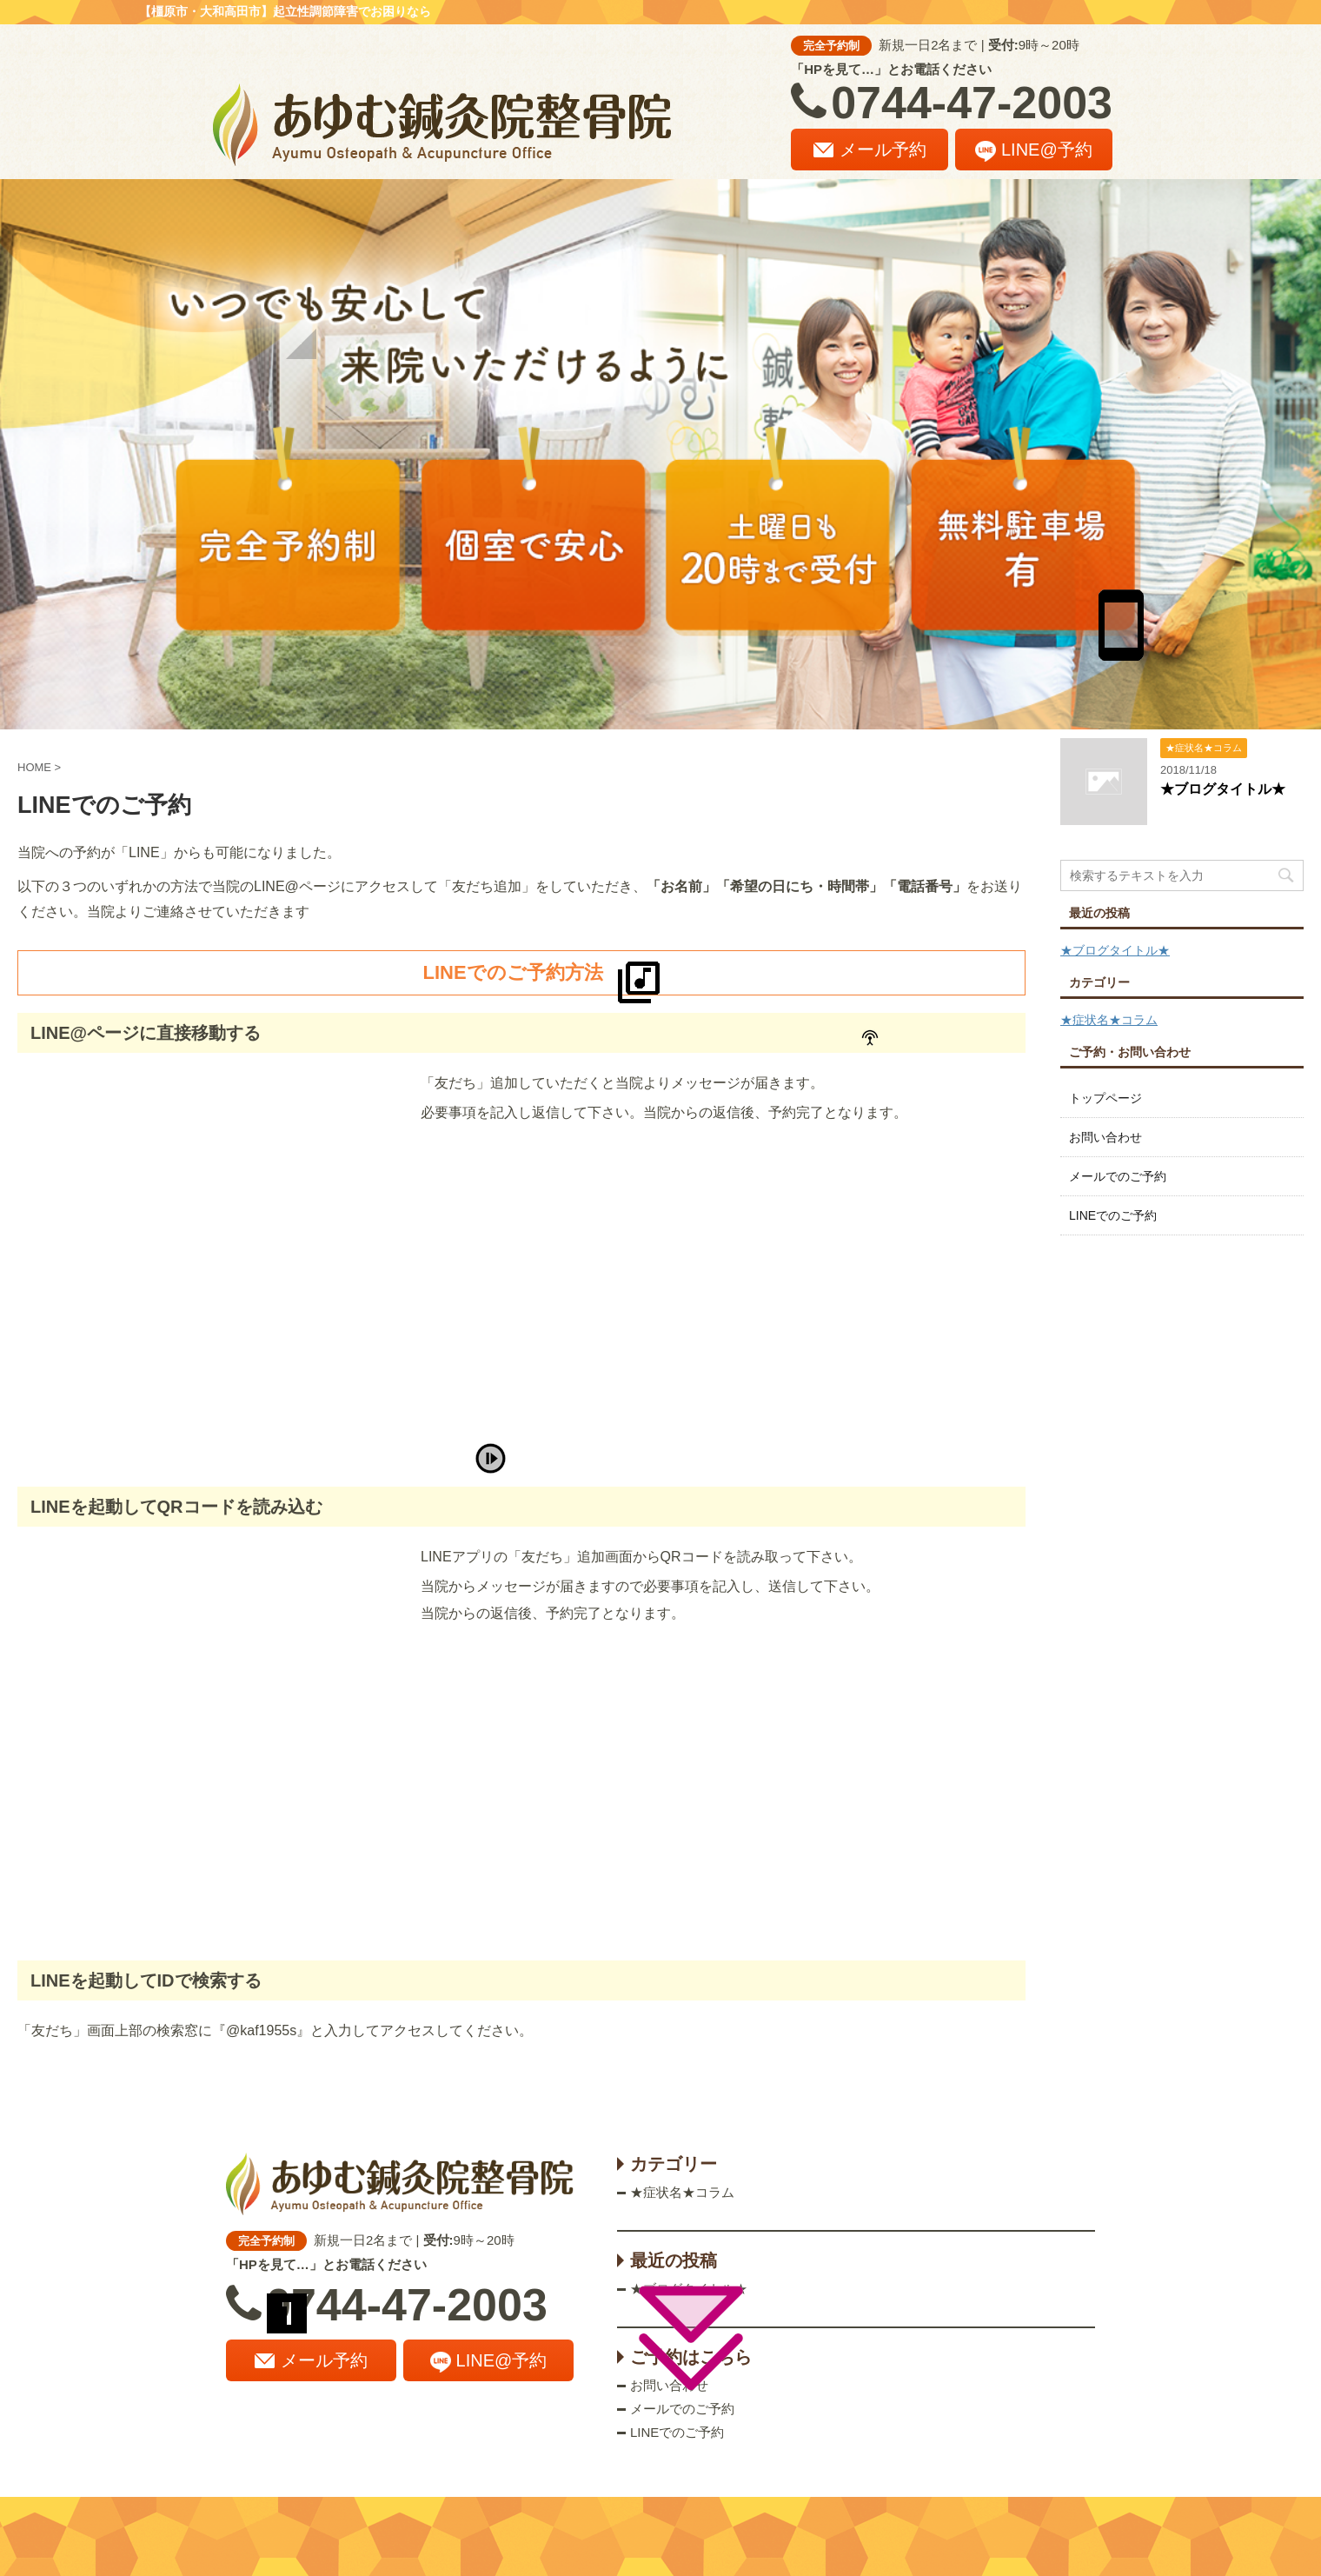 The image size is (1321, 2576). What do you see at coordinates (691, 2333) in the screenshot?
I see `expand content or show more items below` at bounding box center [691, 2333].